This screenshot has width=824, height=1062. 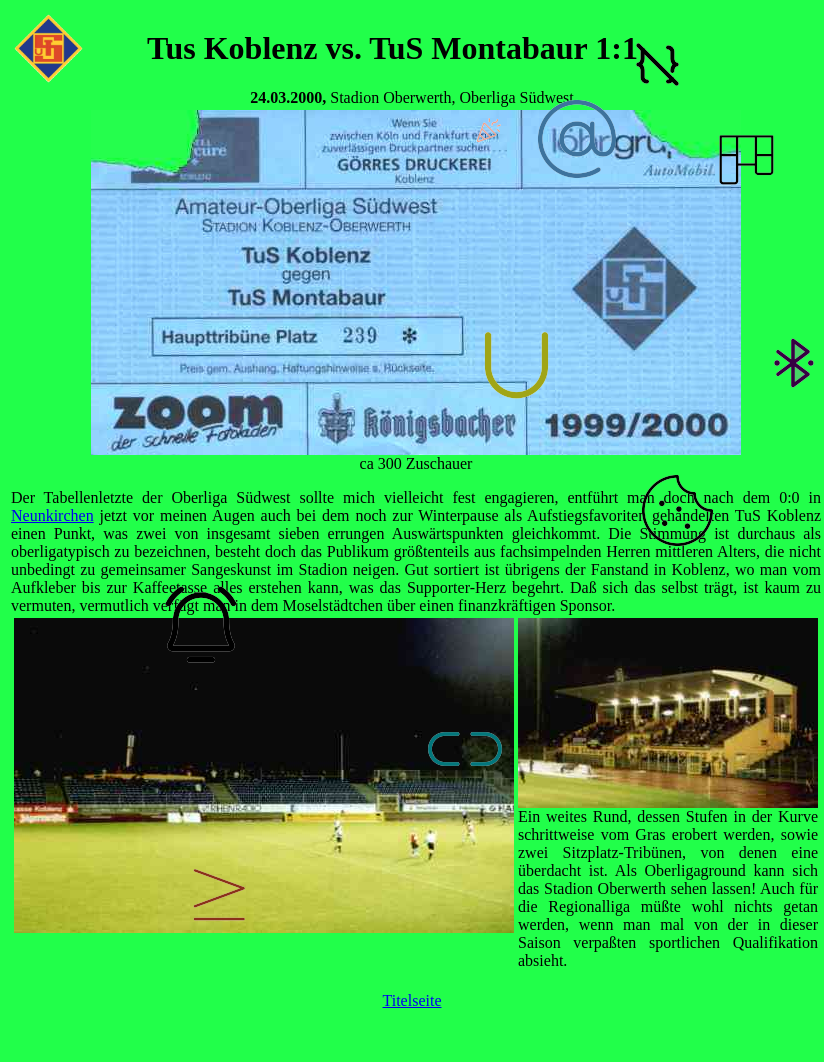 I want to click on manage cookie preferences and privacy settings, so click(x=677, y=510).